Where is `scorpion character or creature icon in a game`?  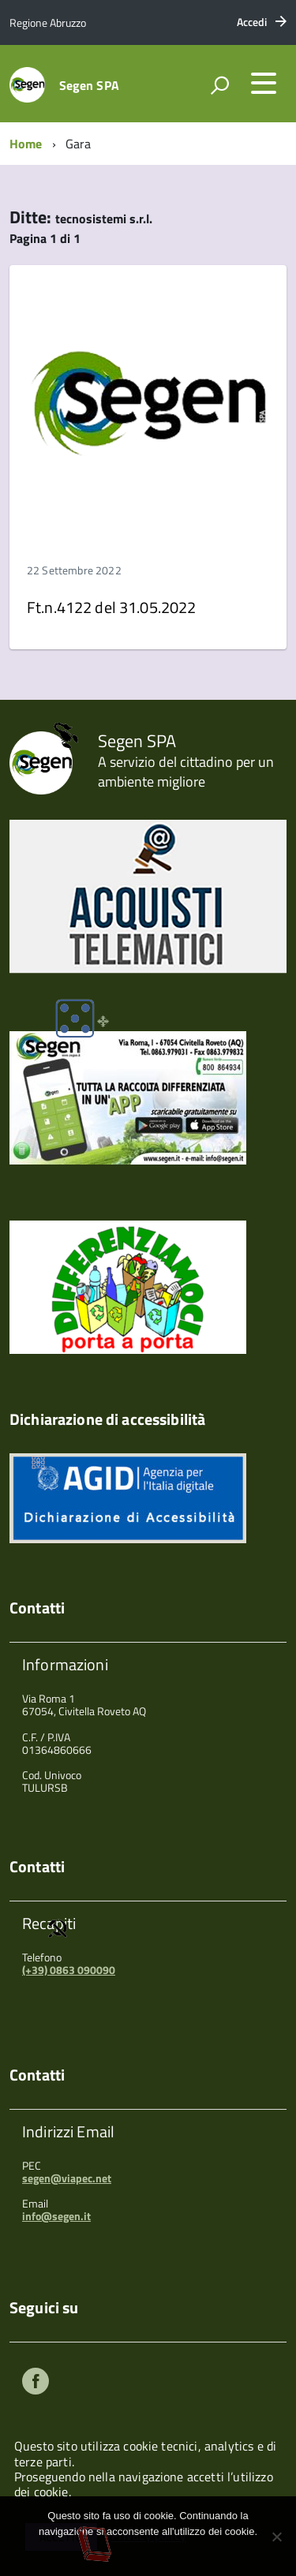
scorpion character or creature icon in a game is located at coordinates (66, 735).